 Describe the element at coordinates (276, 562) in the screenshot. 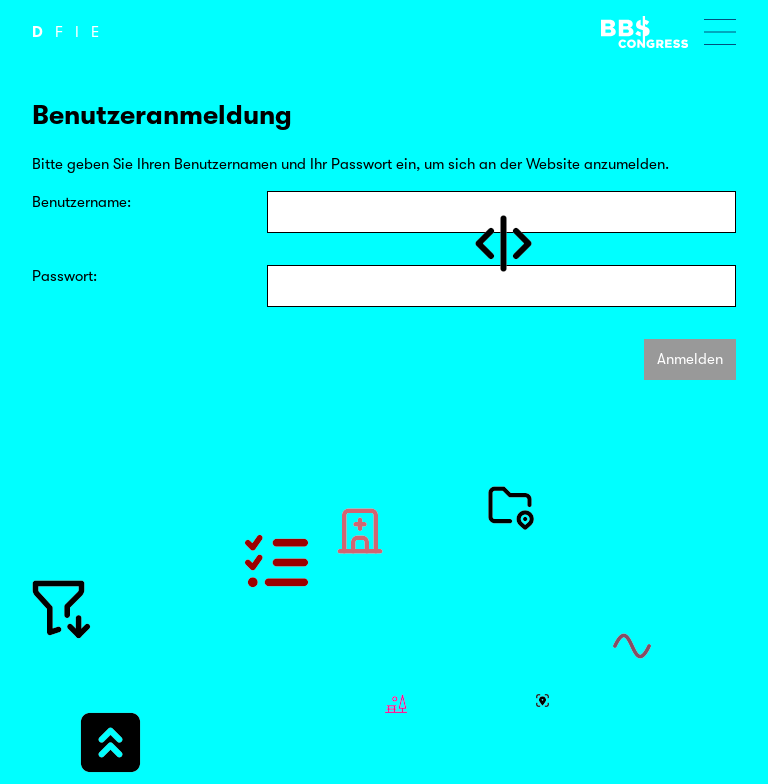

I see `view your task checklist` at that location.